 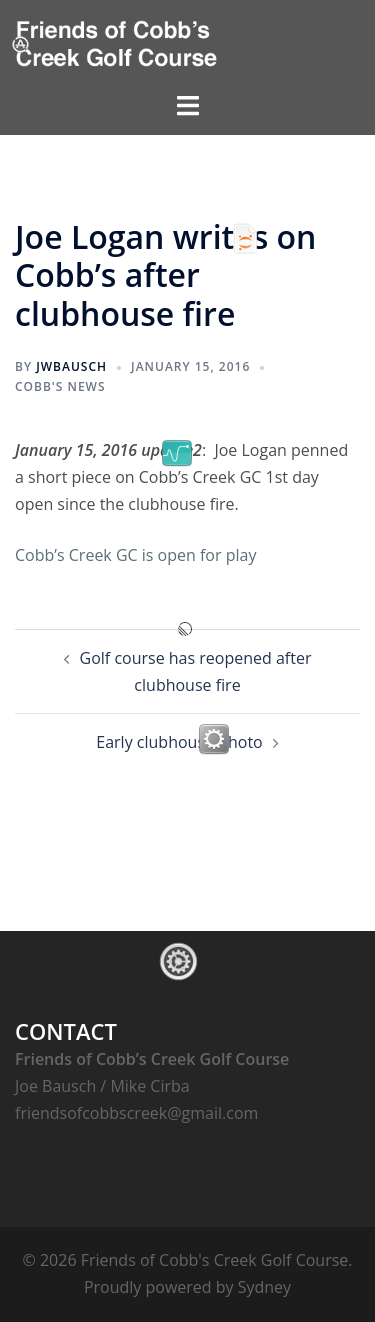 What do you see at coordinates (245, 238) in the screenshot?
I see `jupyter notebook file` at bounding box center [245, 238].